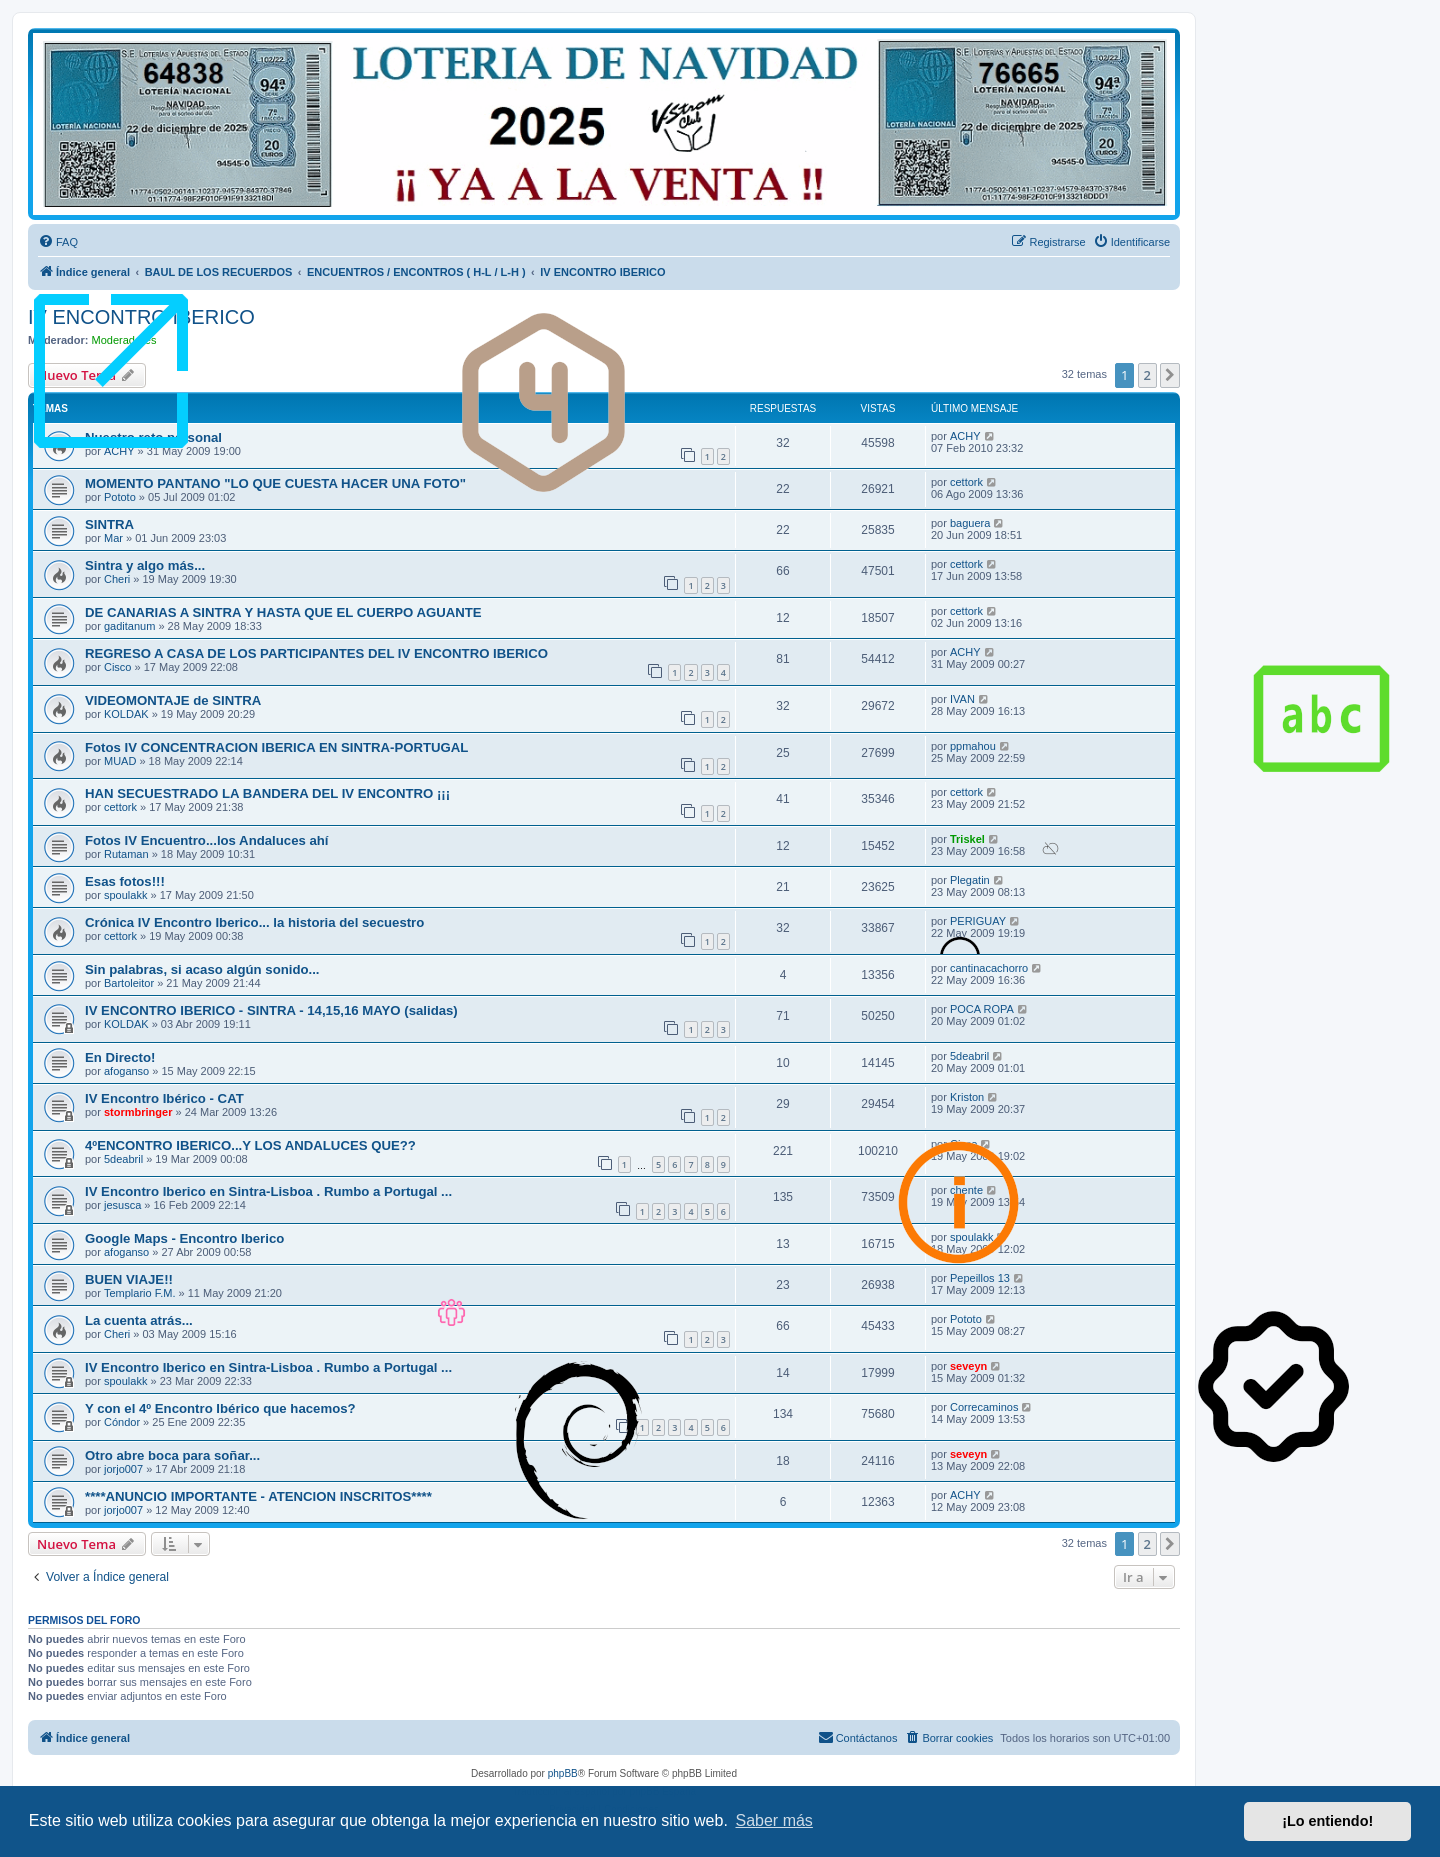  What do you see at coordinates (960, 957) in the screenshot?
I see `indicates content is loading` at bounding box center [960, 957].